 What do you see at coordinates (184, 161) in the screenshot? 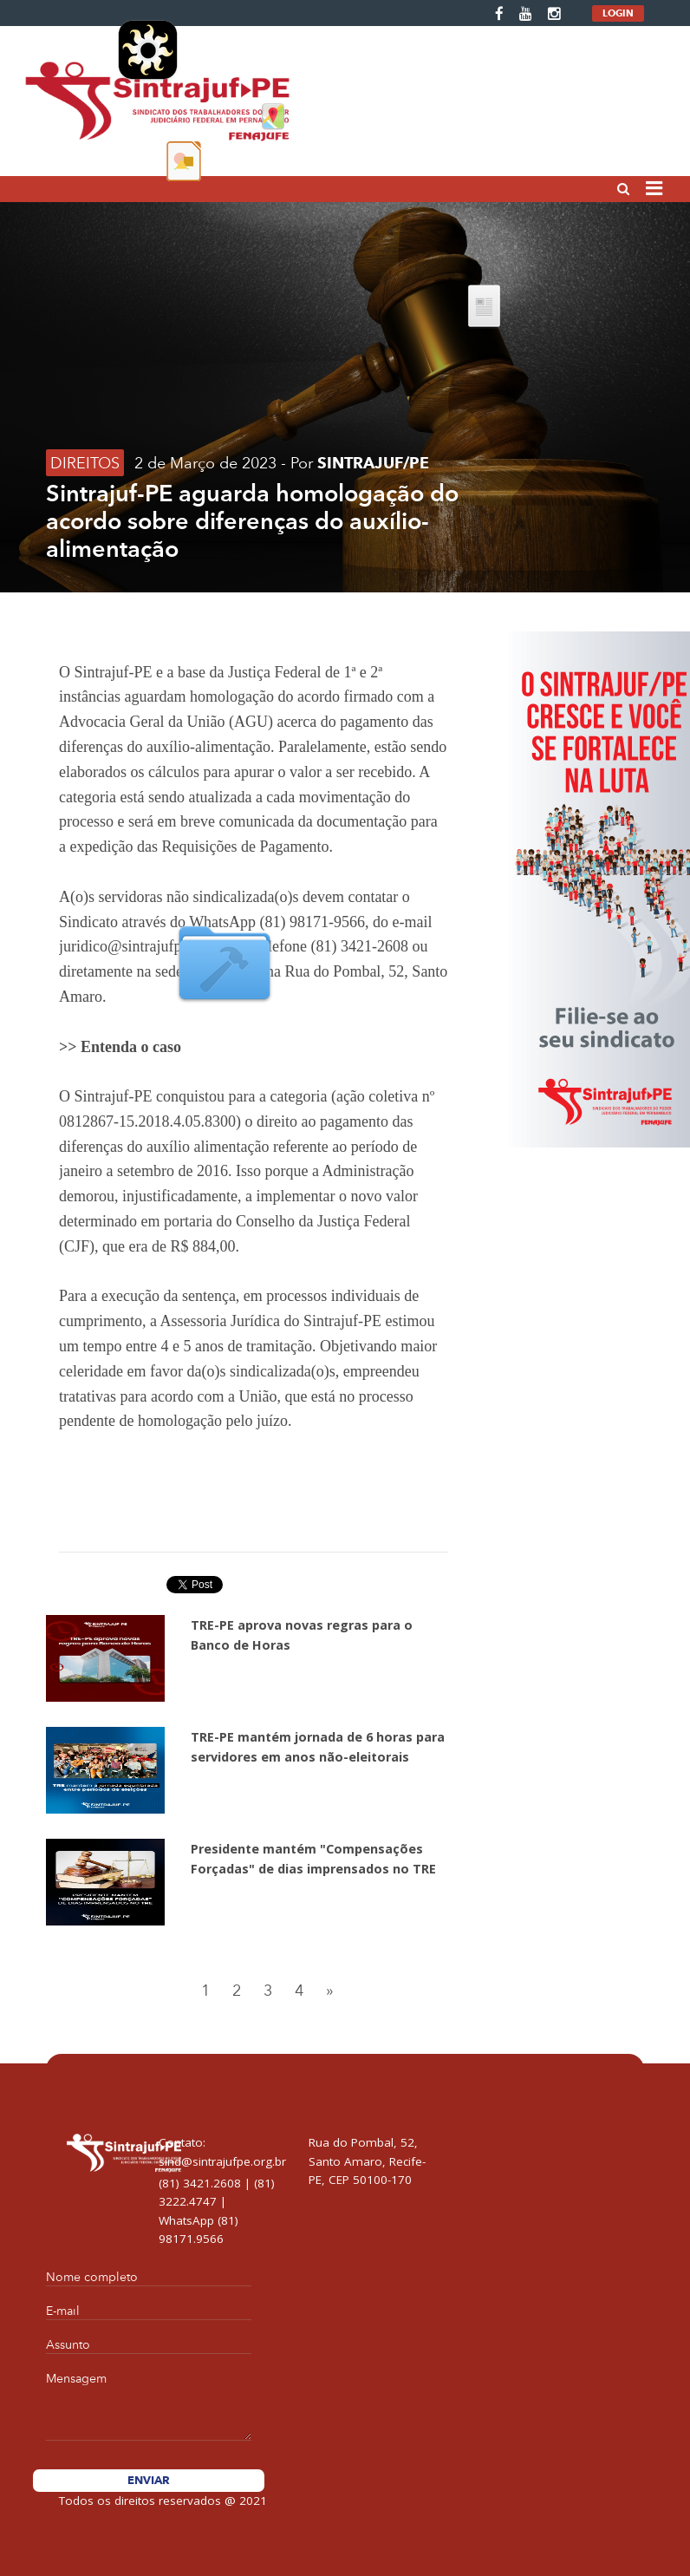
I see `open a libreoffice draw document` at bounding box center [184, 161].